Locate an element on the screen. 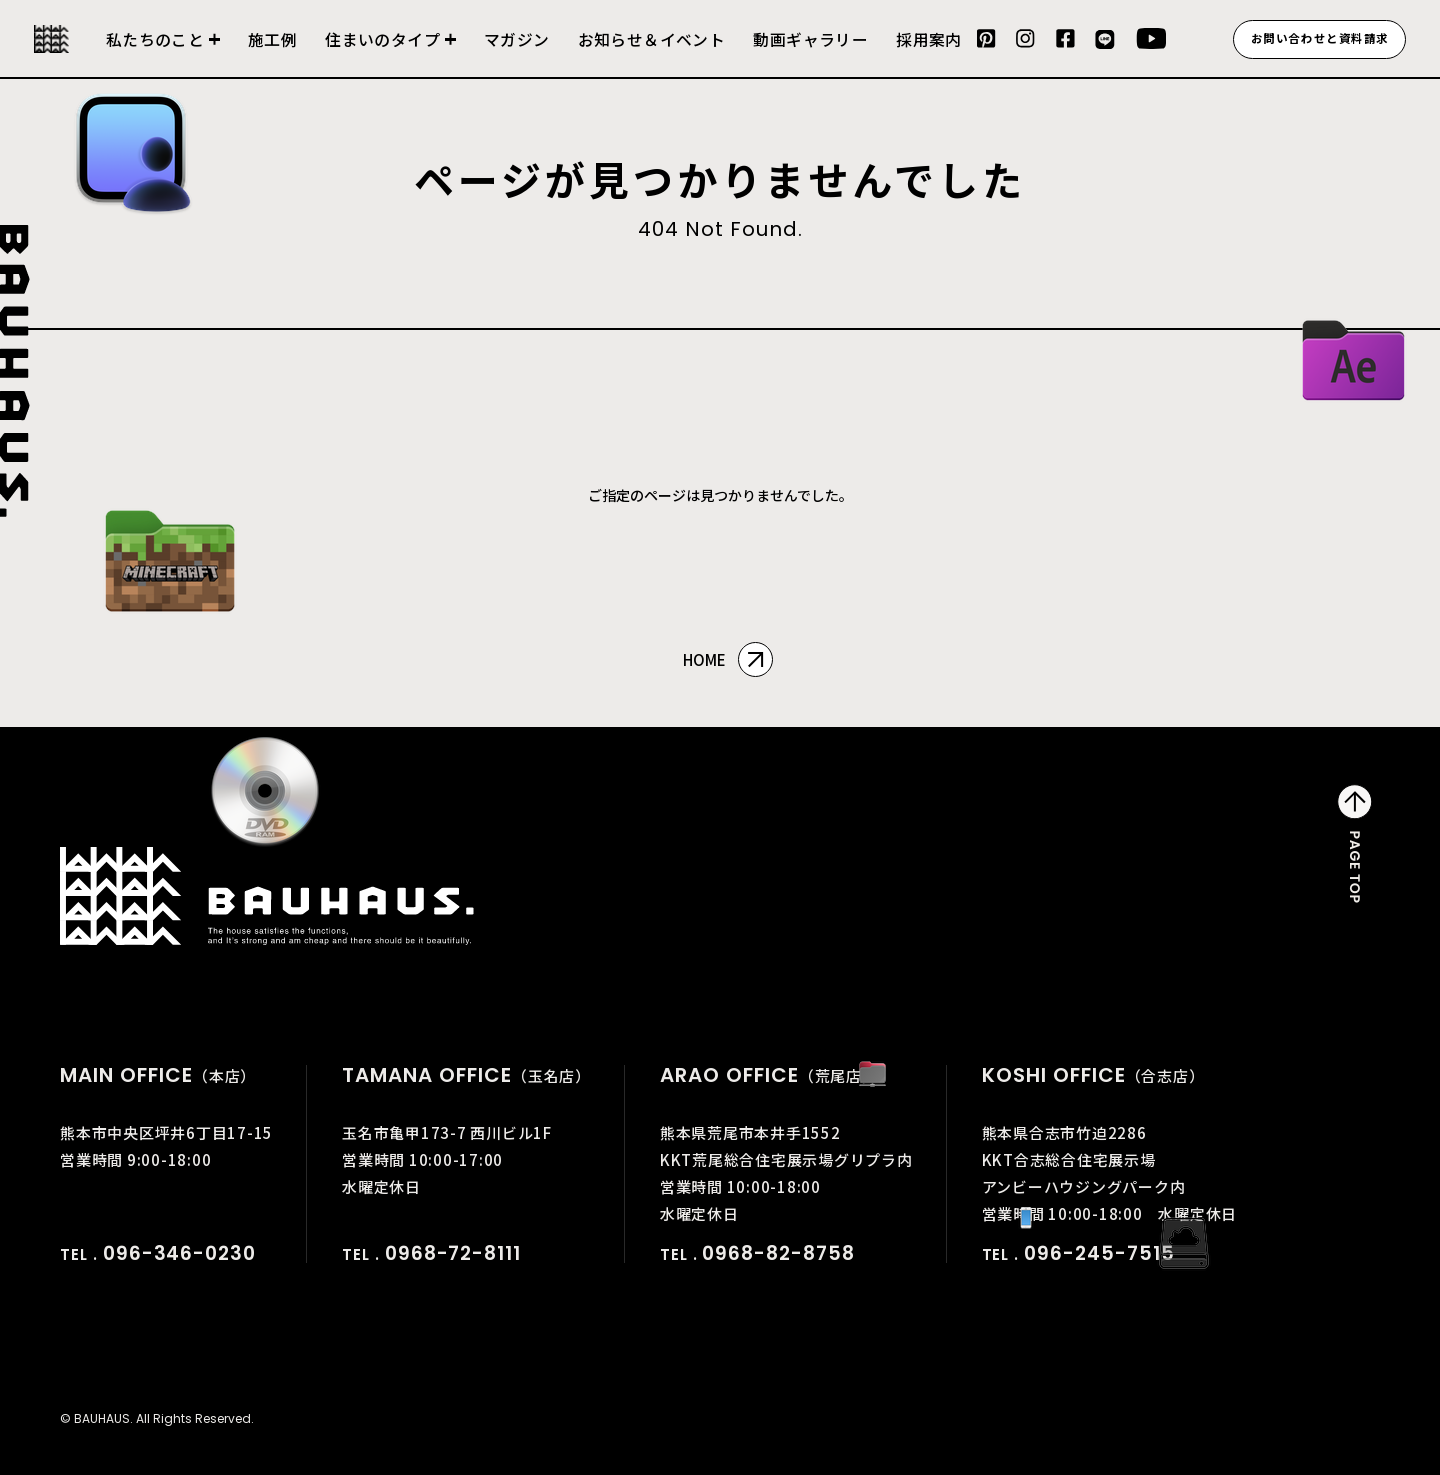 The height and width of the screenshot is (1475, 1440). open minecraft game files folder is located at coordinates (169, 564).